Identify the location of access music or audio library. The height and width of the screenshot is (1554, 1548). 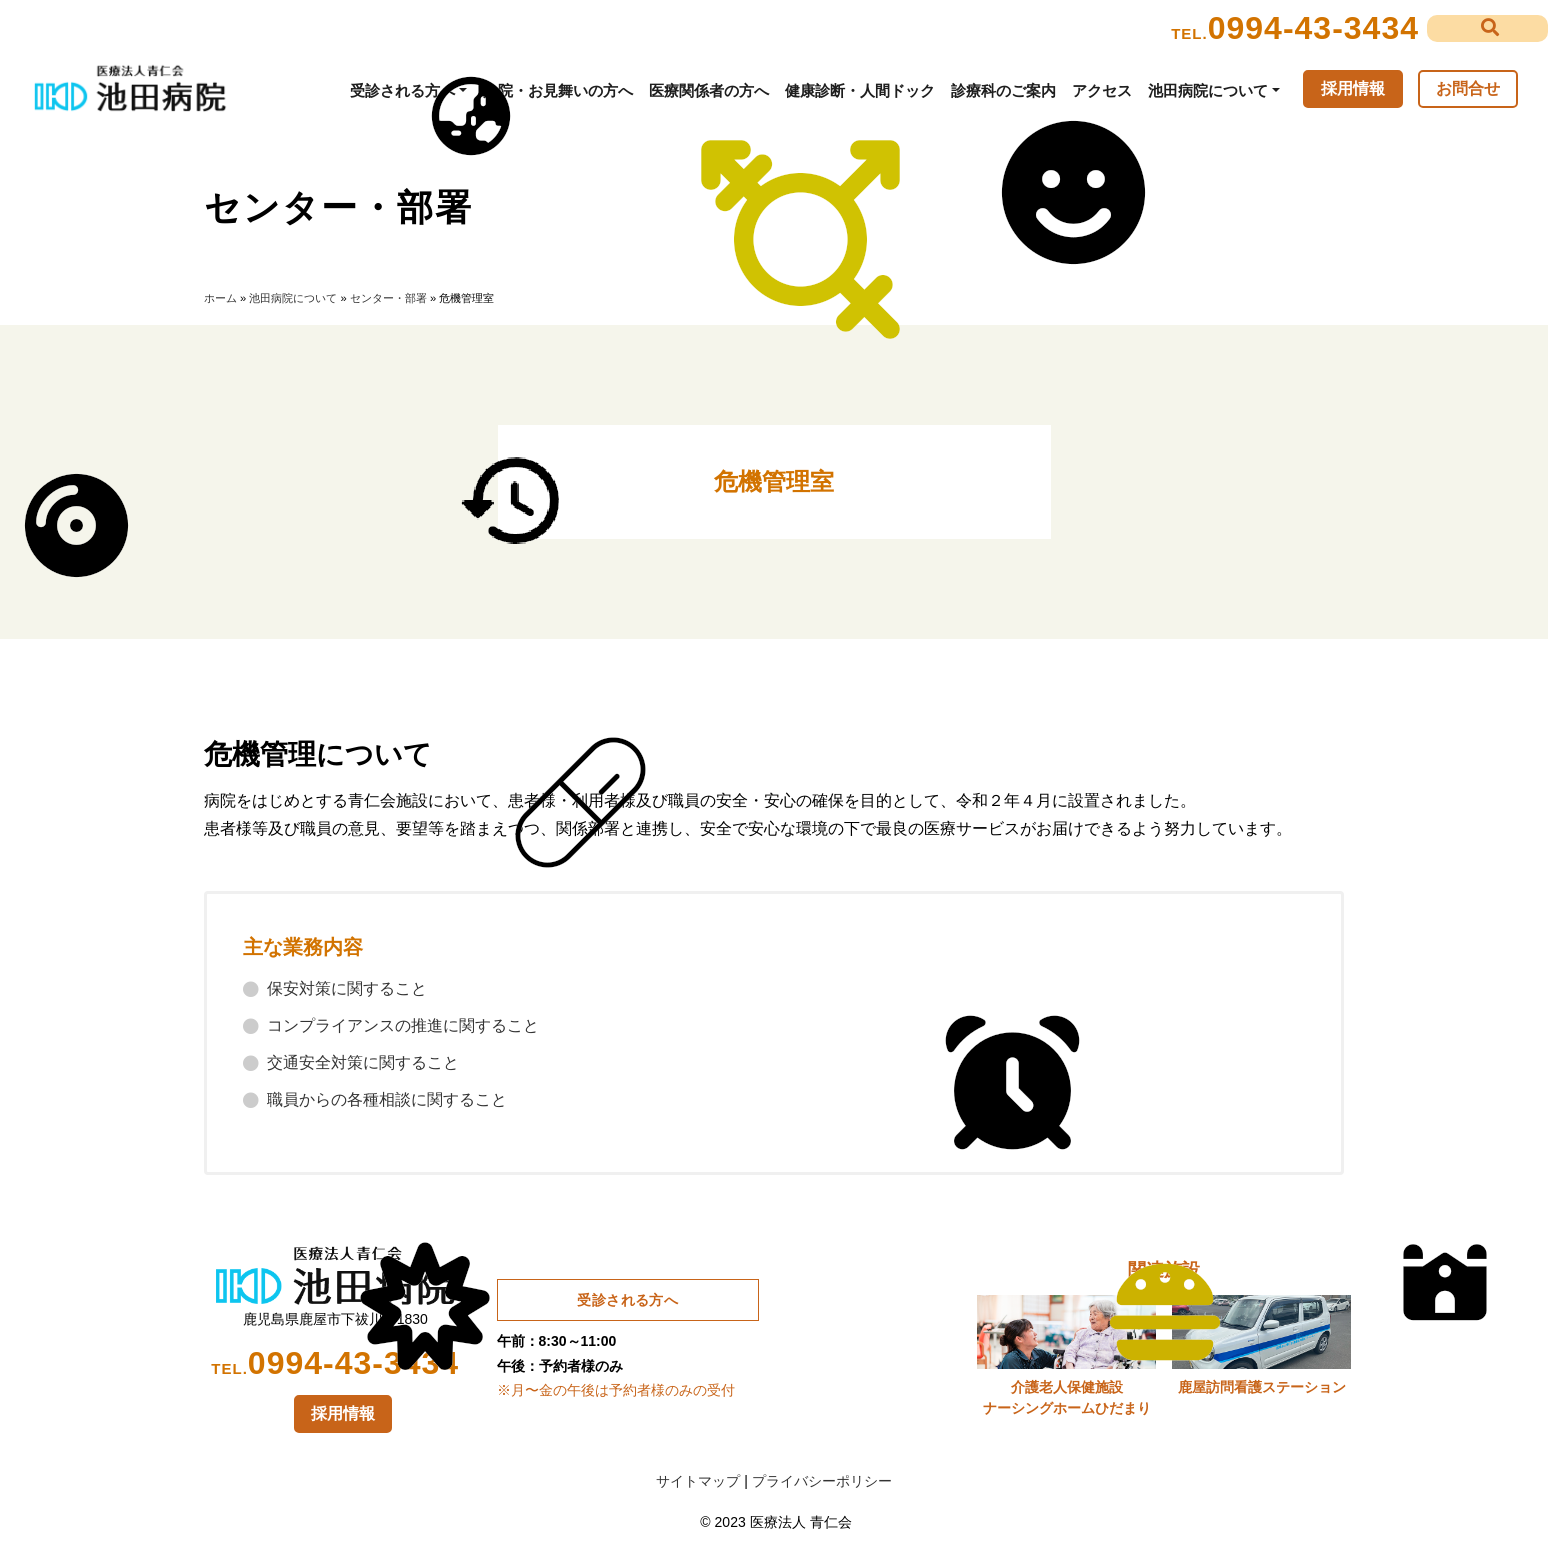
(76, 525).